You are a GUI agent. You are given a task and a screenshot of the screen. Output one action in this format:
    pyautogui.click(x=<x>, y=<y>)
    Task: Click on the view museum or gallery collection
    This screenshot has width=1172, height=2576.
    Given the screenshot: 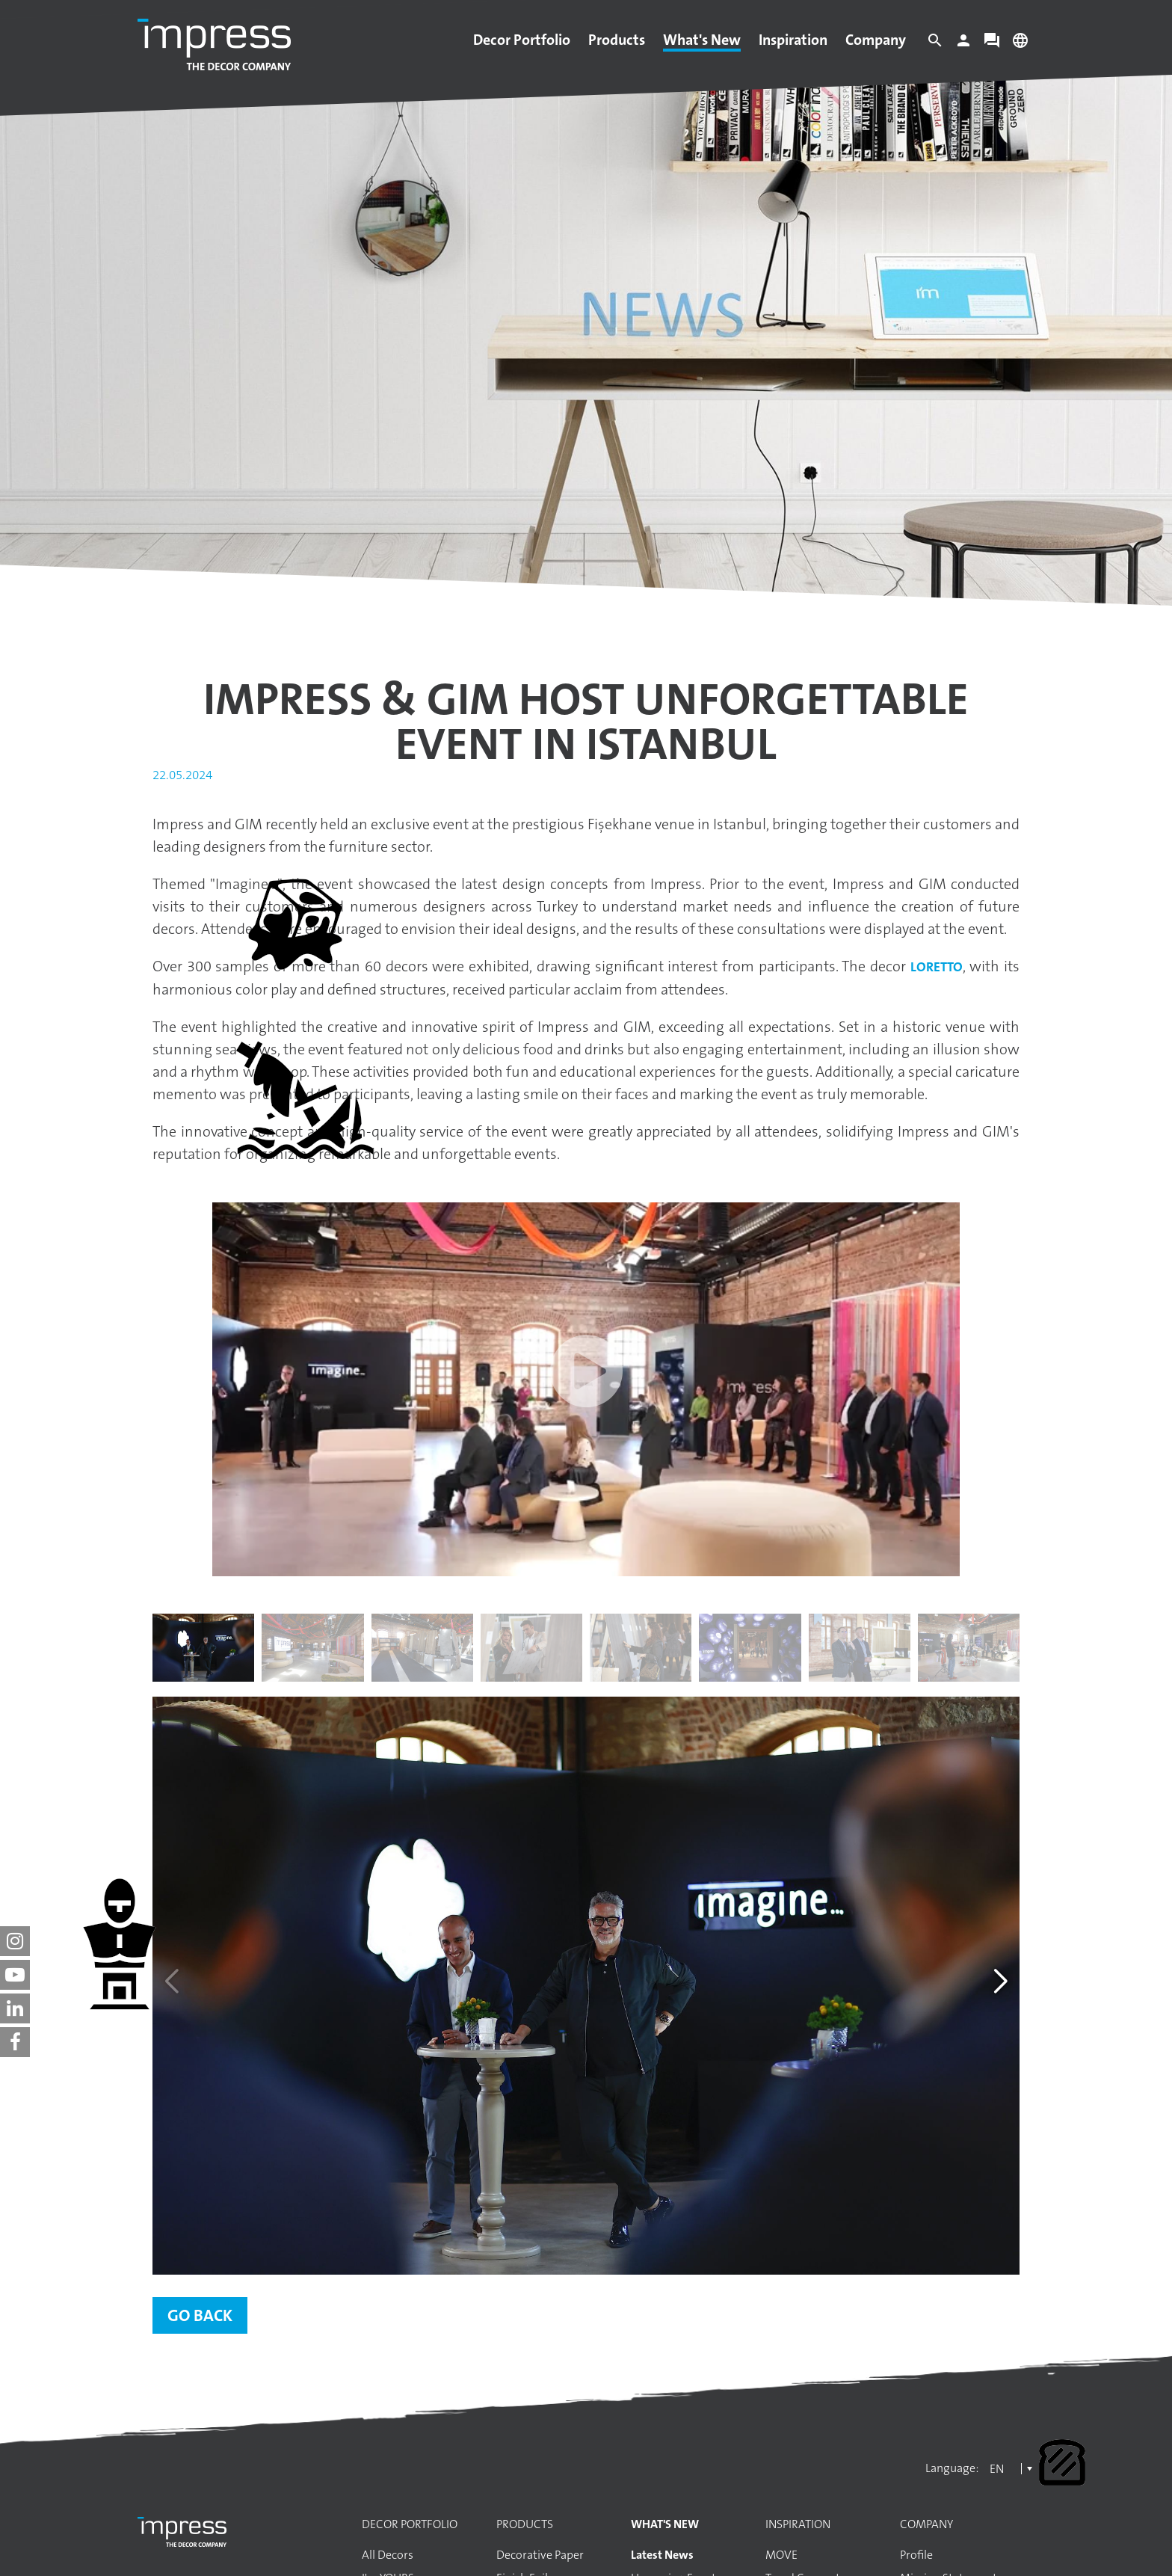 What is the action you would take?
    pyautogui.click(x=120, y=1943)
    